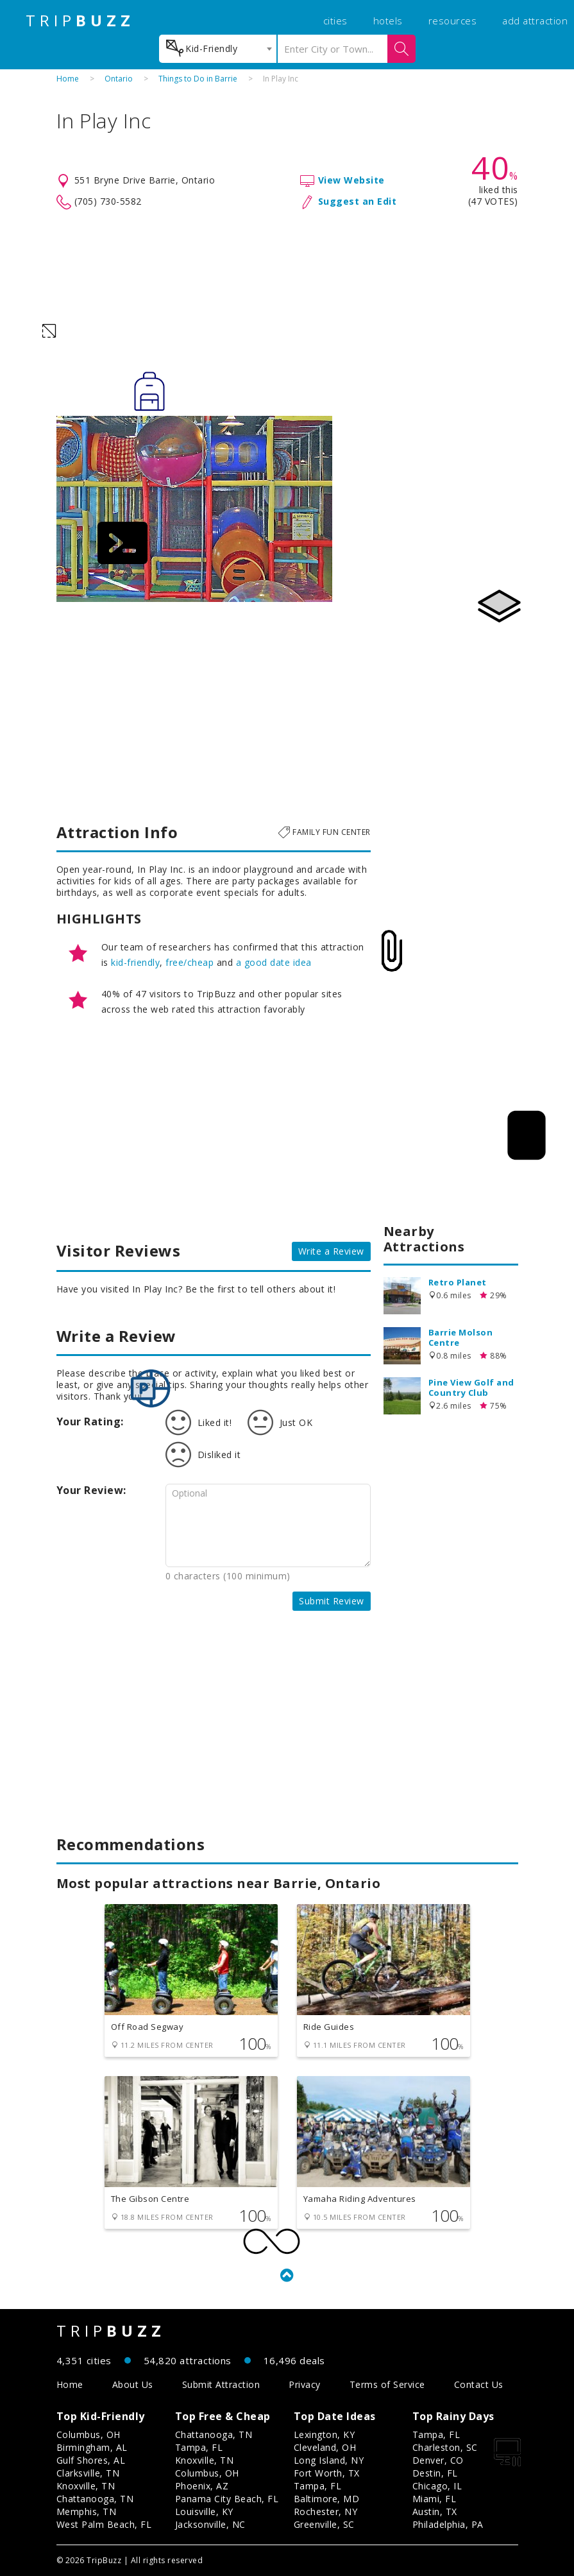  I want to click on access your inventory or storage, so click(149, 393).